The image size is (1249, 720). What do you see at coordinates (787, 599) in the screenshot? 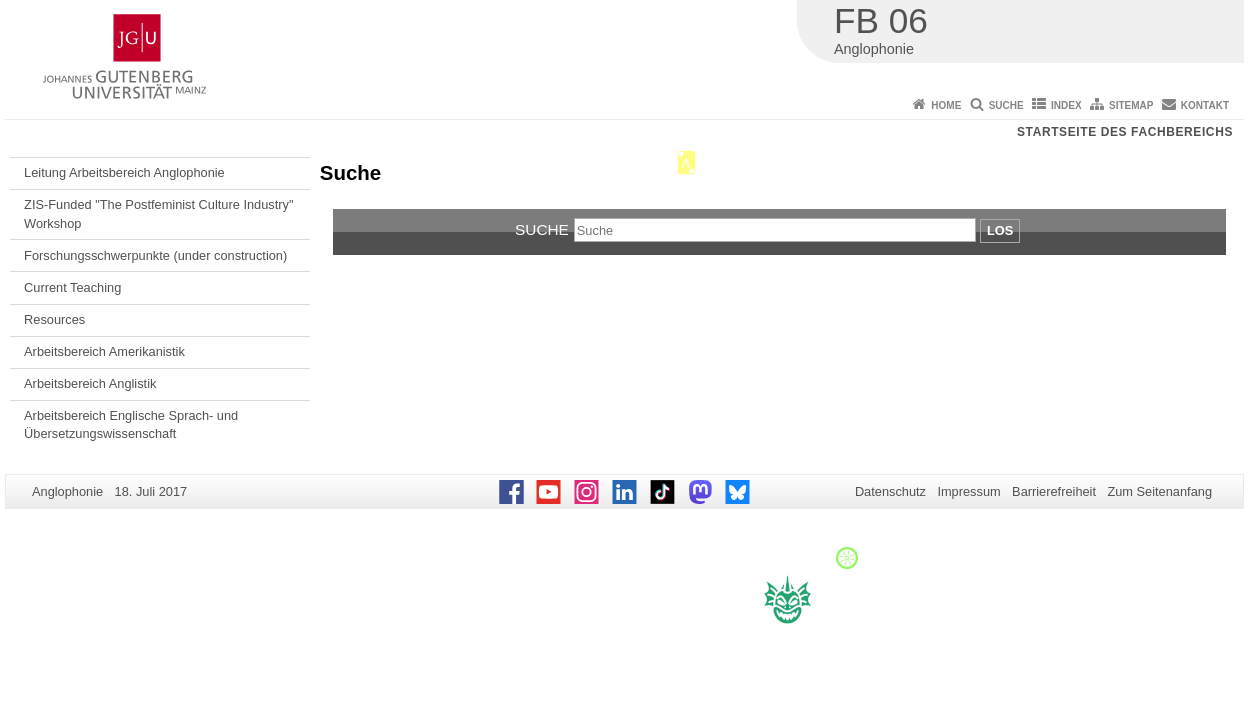
I see `encounter a fish monster enemy` at bounding box center [787, 599].